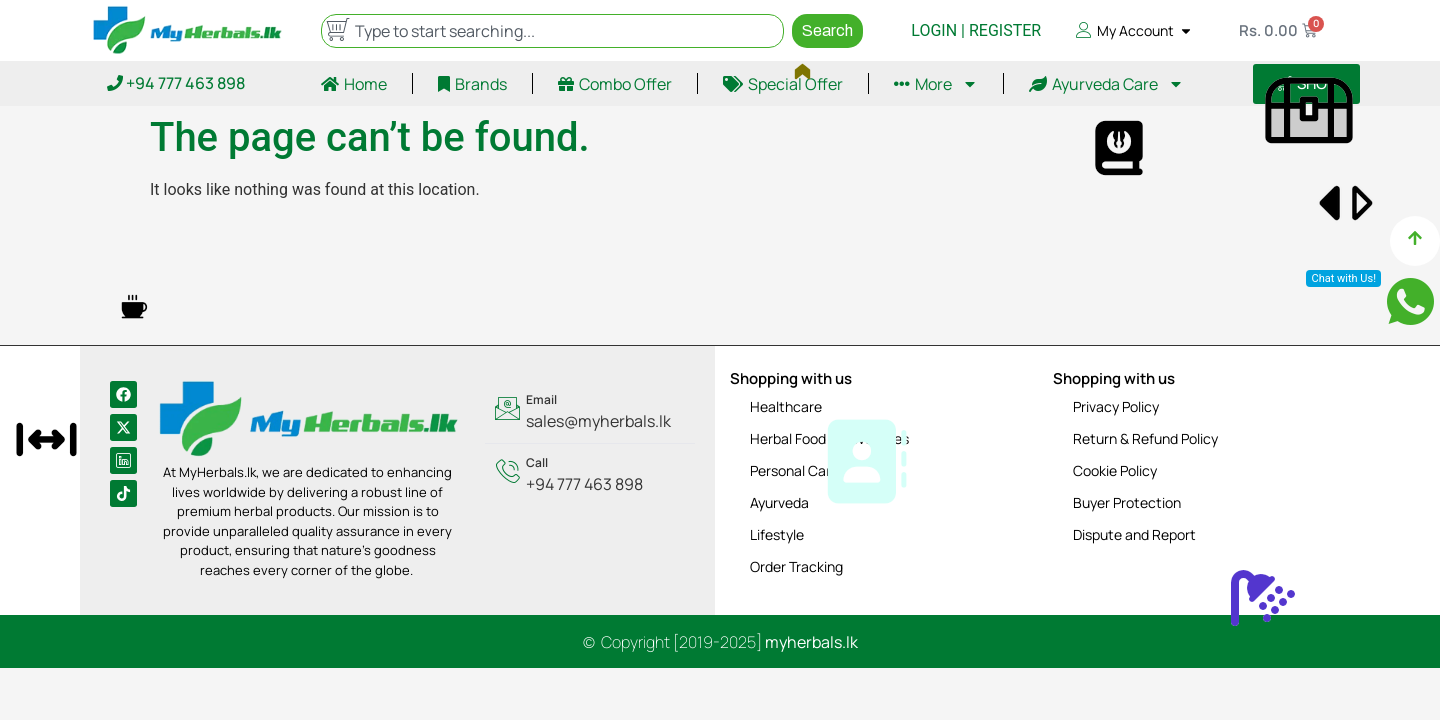  Describe the element at coordinates (864, 461) in the screenshot. I see `open your contacts list` at that location.